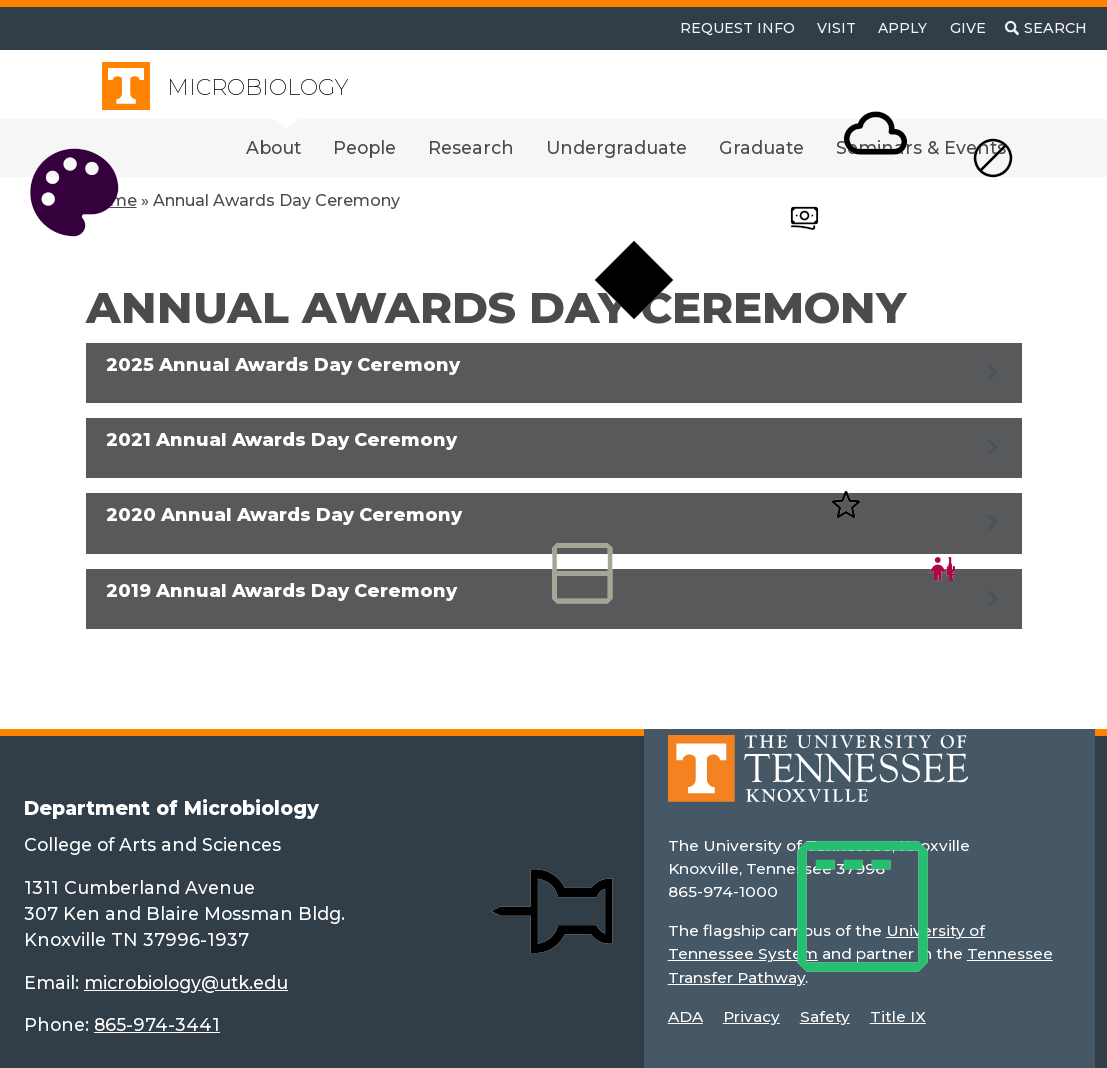 The width and height of the screenshot is (1107, 1068). What do you see at coordinates (846, 505) in the screenshot?
I see `add item to favorites` at bounding box center [846, 505].